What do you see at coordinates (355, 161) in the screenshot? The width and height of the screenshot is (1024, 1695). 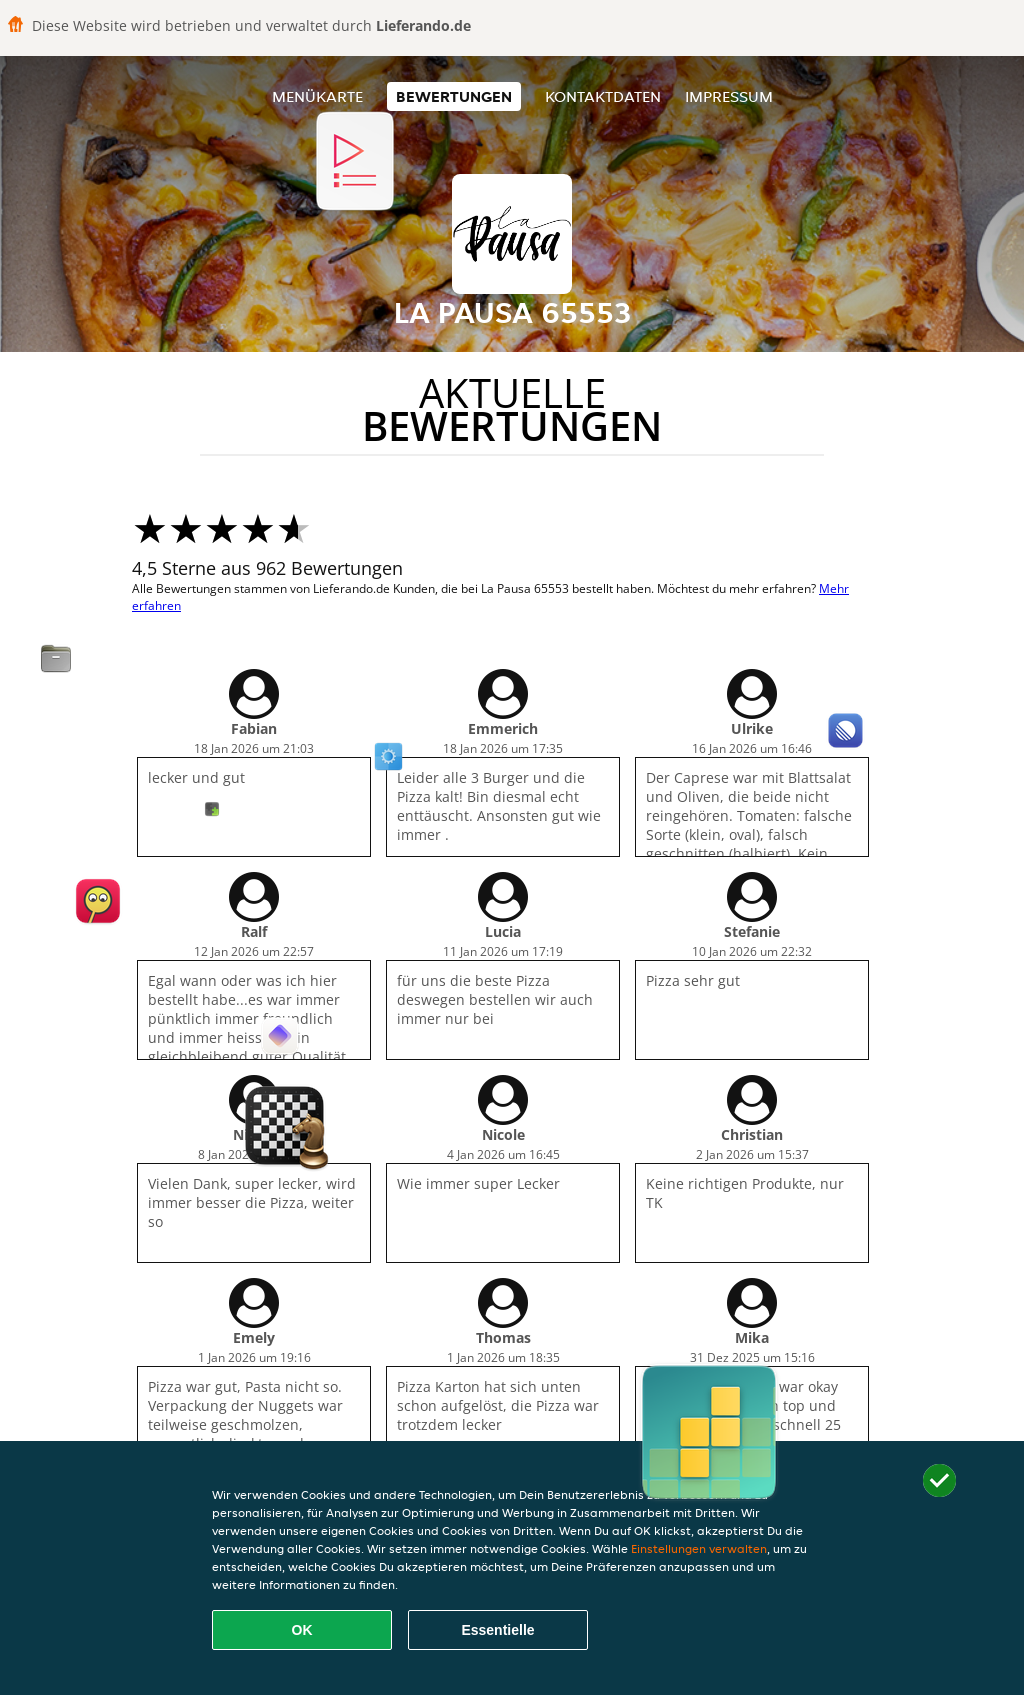 I see `an mp3 playlist file` at bounding box center [355, 161].